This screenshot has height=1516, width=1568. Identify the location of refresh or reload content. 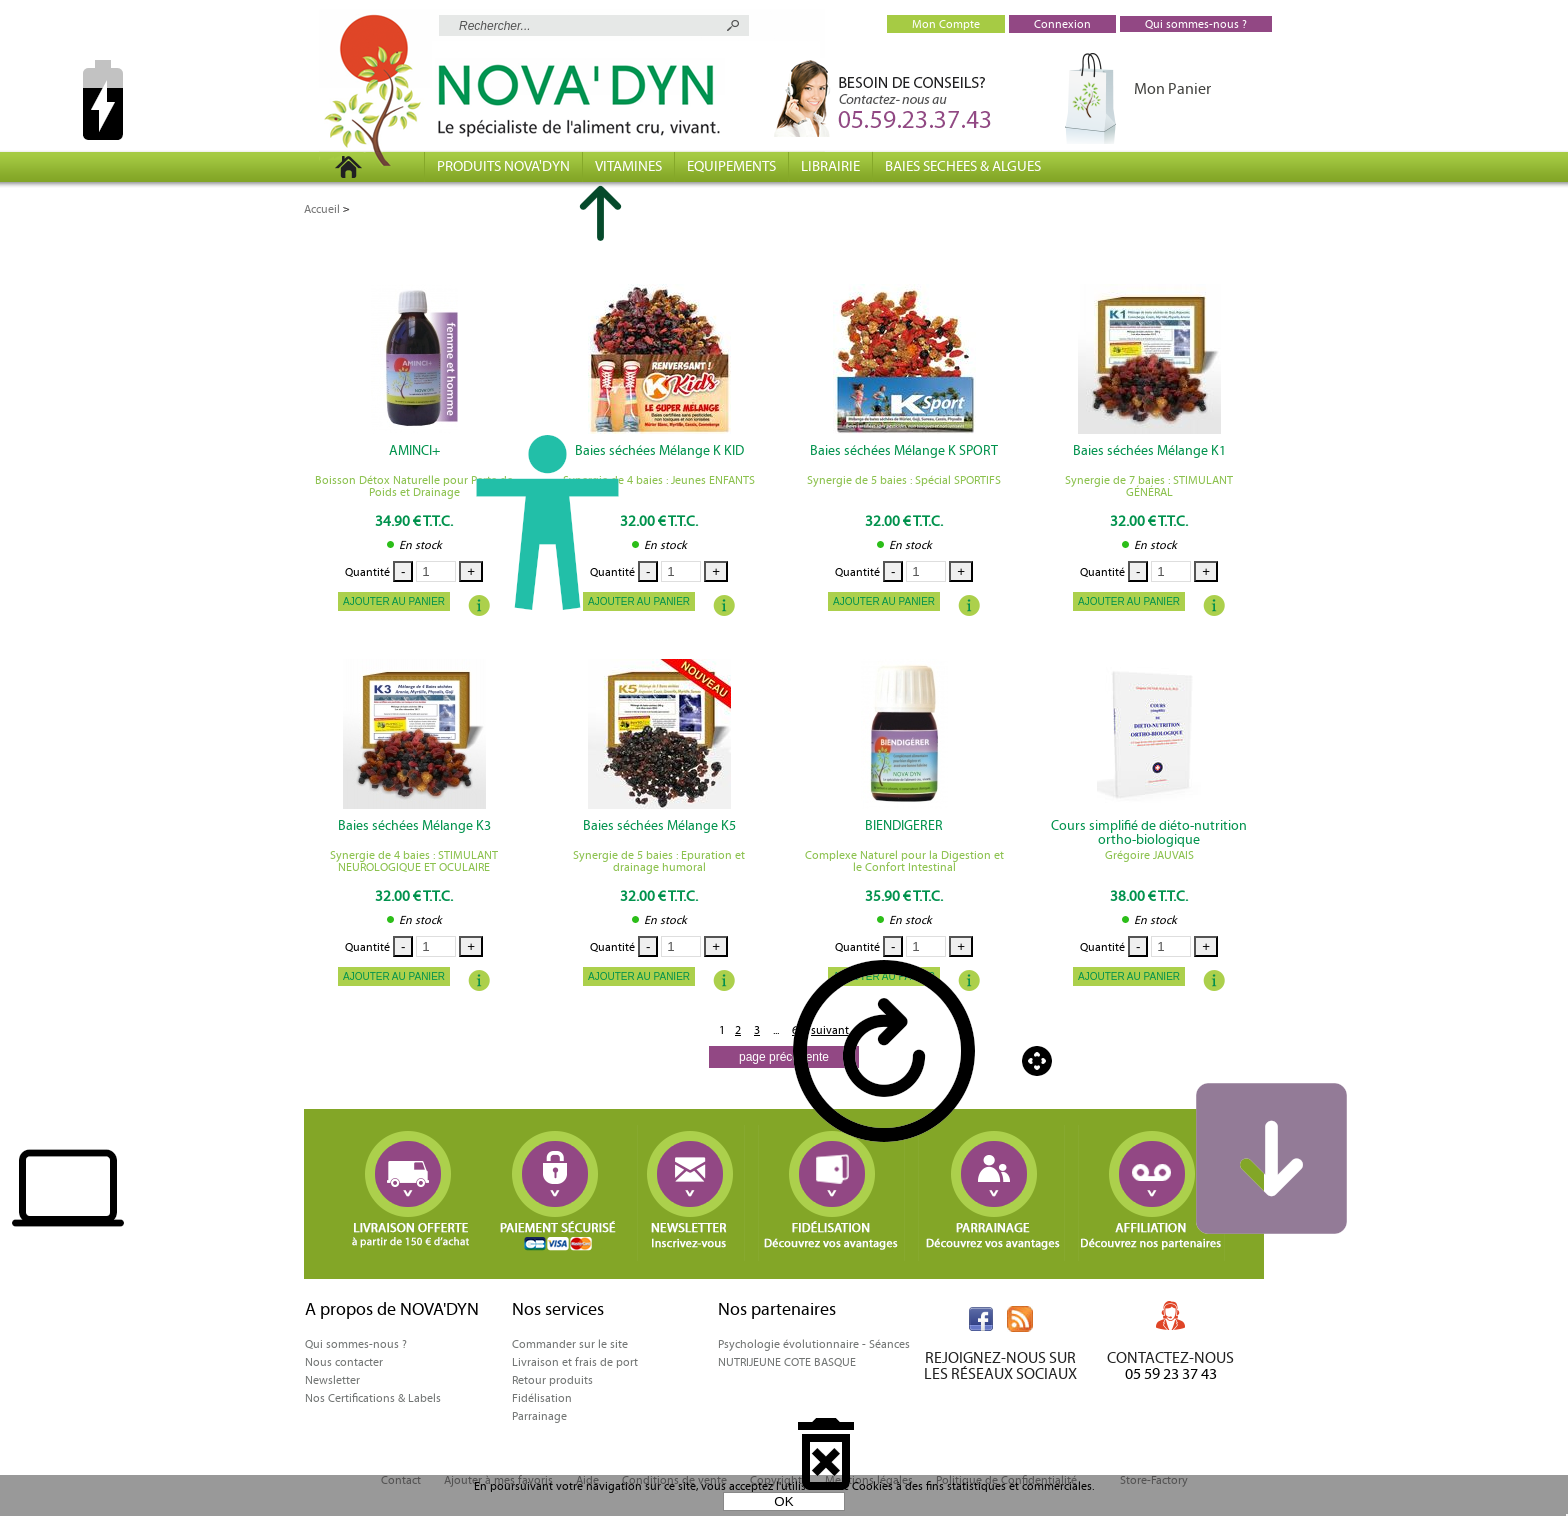
(884, 1051).